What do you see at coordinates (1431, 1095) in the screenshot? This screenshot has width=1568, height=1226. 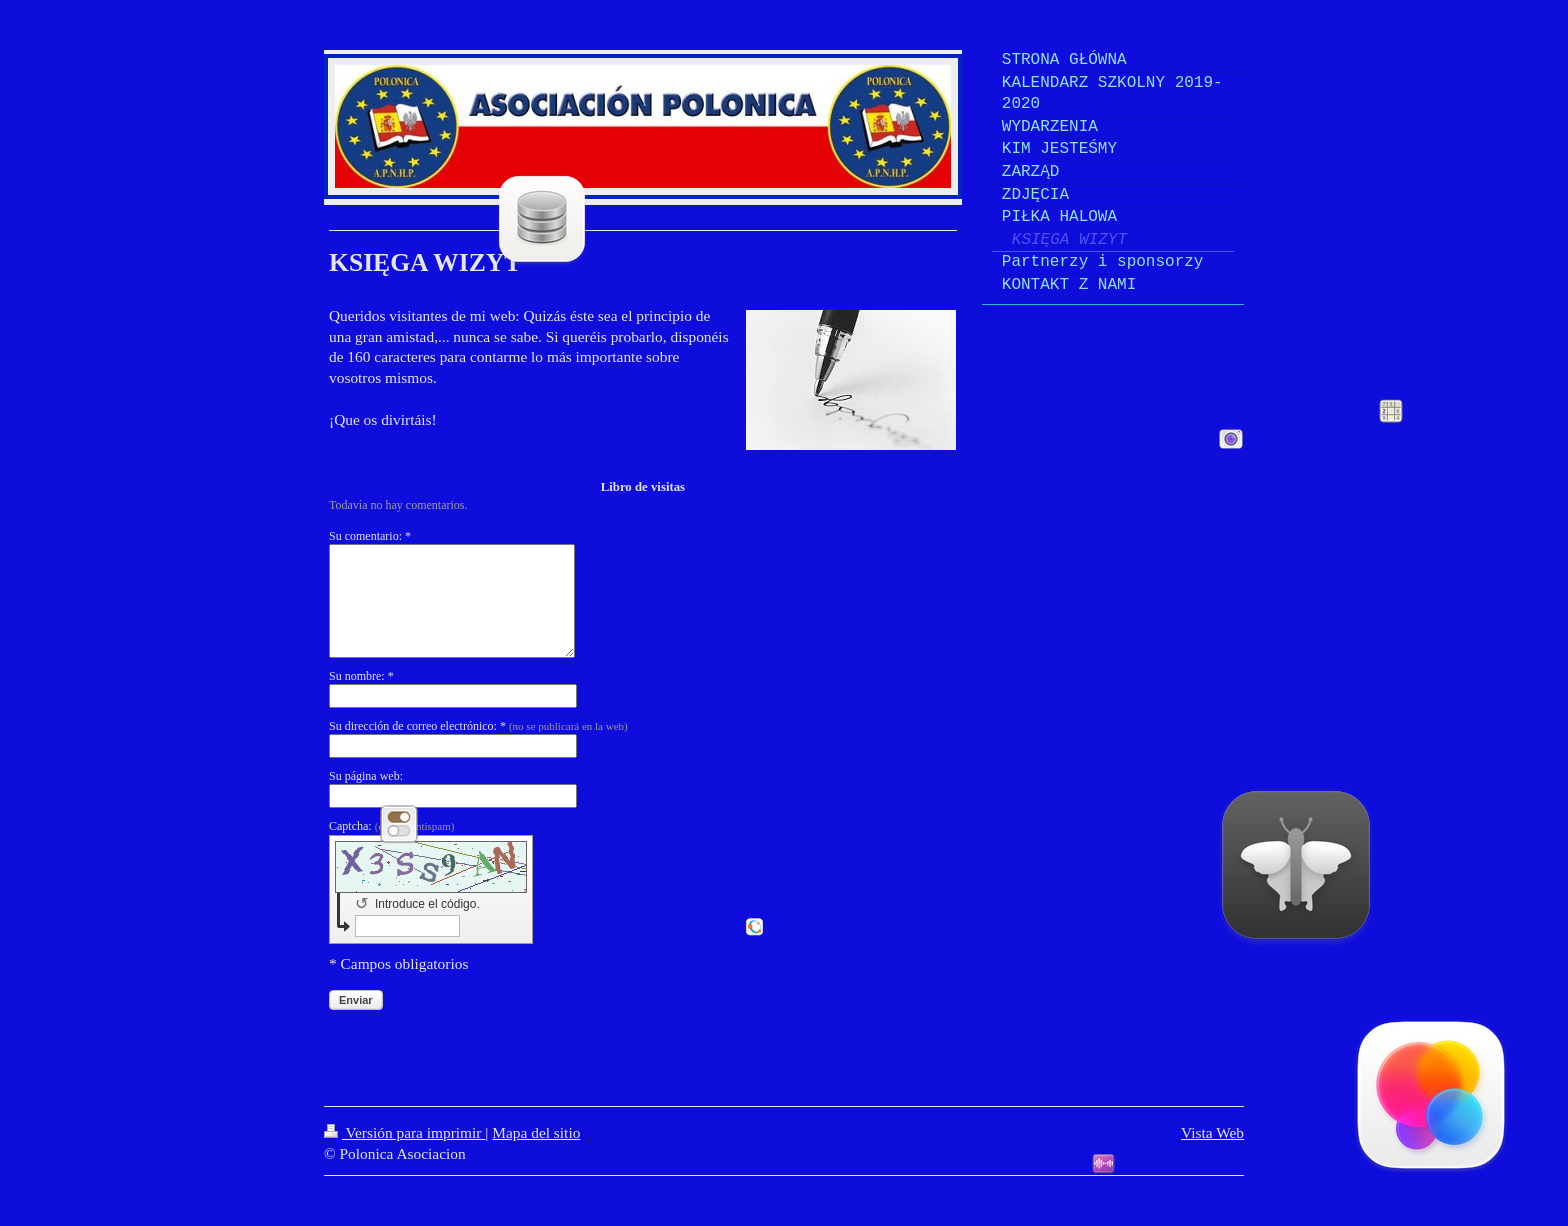 I see `open Game Center app` at bounding box center [1431, 1095].